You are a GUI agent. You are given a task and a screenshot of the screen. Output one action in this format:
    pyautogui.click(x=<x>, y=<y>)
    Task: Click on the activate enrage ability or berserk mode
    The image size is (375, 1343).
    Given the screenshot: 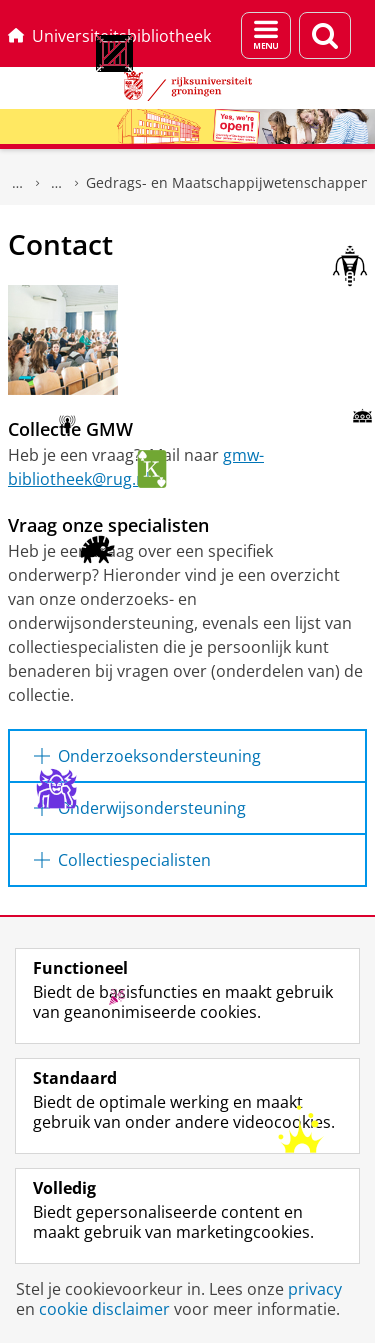 What is the action you would take?
    pyautogui.click(x=56, y=788)
    